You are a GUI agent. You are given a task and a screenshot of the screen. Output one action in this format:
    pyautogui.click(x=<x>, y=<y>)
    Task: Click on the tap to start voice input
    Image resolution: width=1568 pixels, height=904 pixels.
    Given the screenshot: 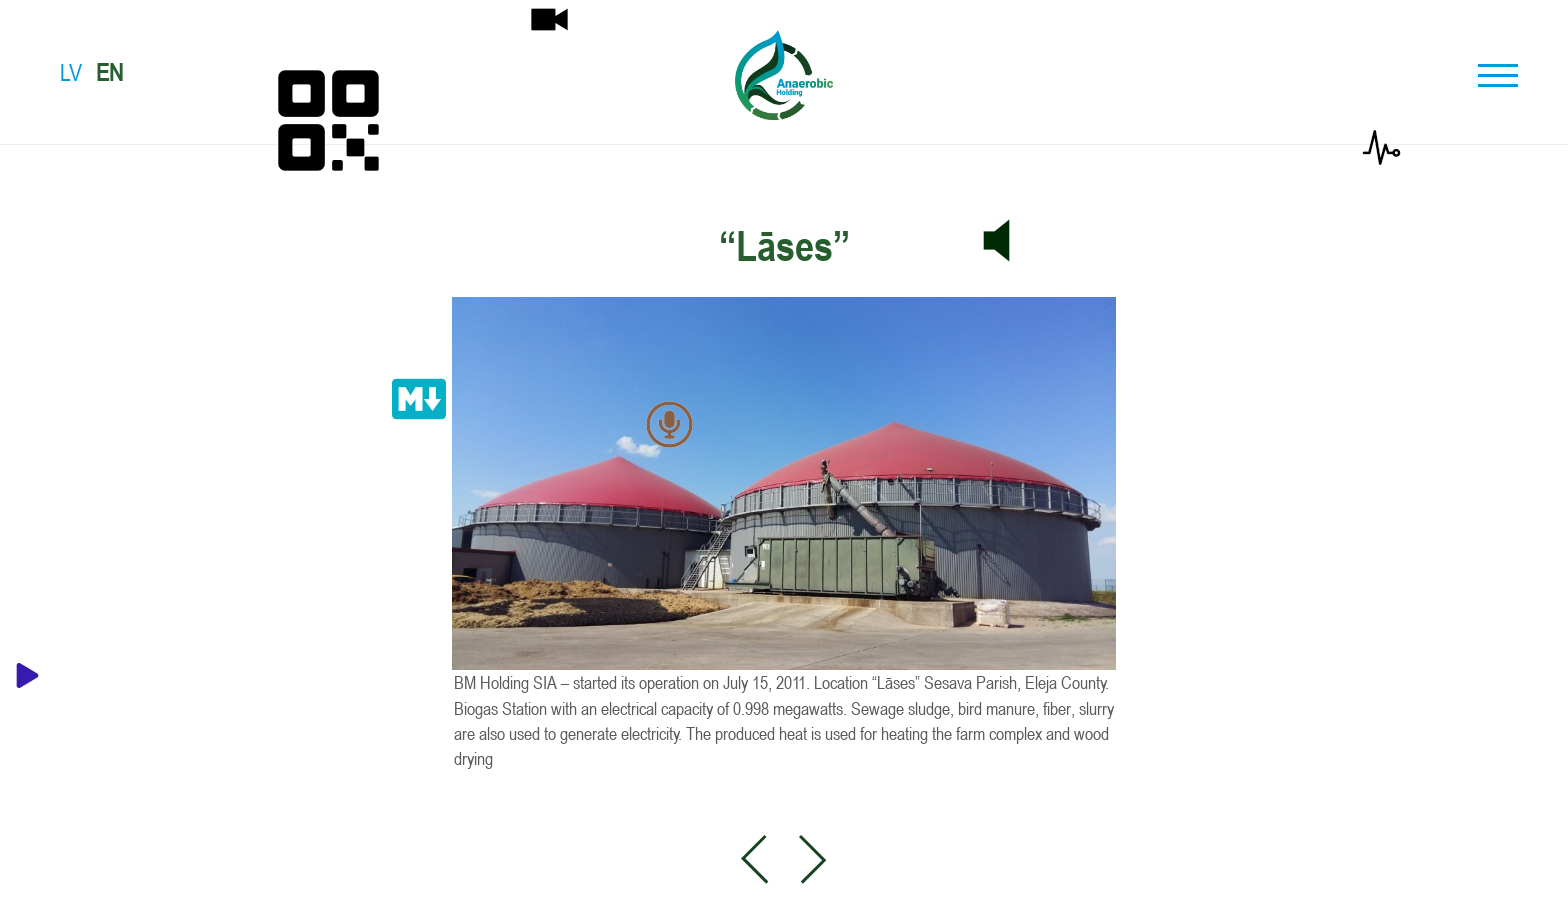 What is the action you would take?
    pyautogui.click(x=669, y=424)
    